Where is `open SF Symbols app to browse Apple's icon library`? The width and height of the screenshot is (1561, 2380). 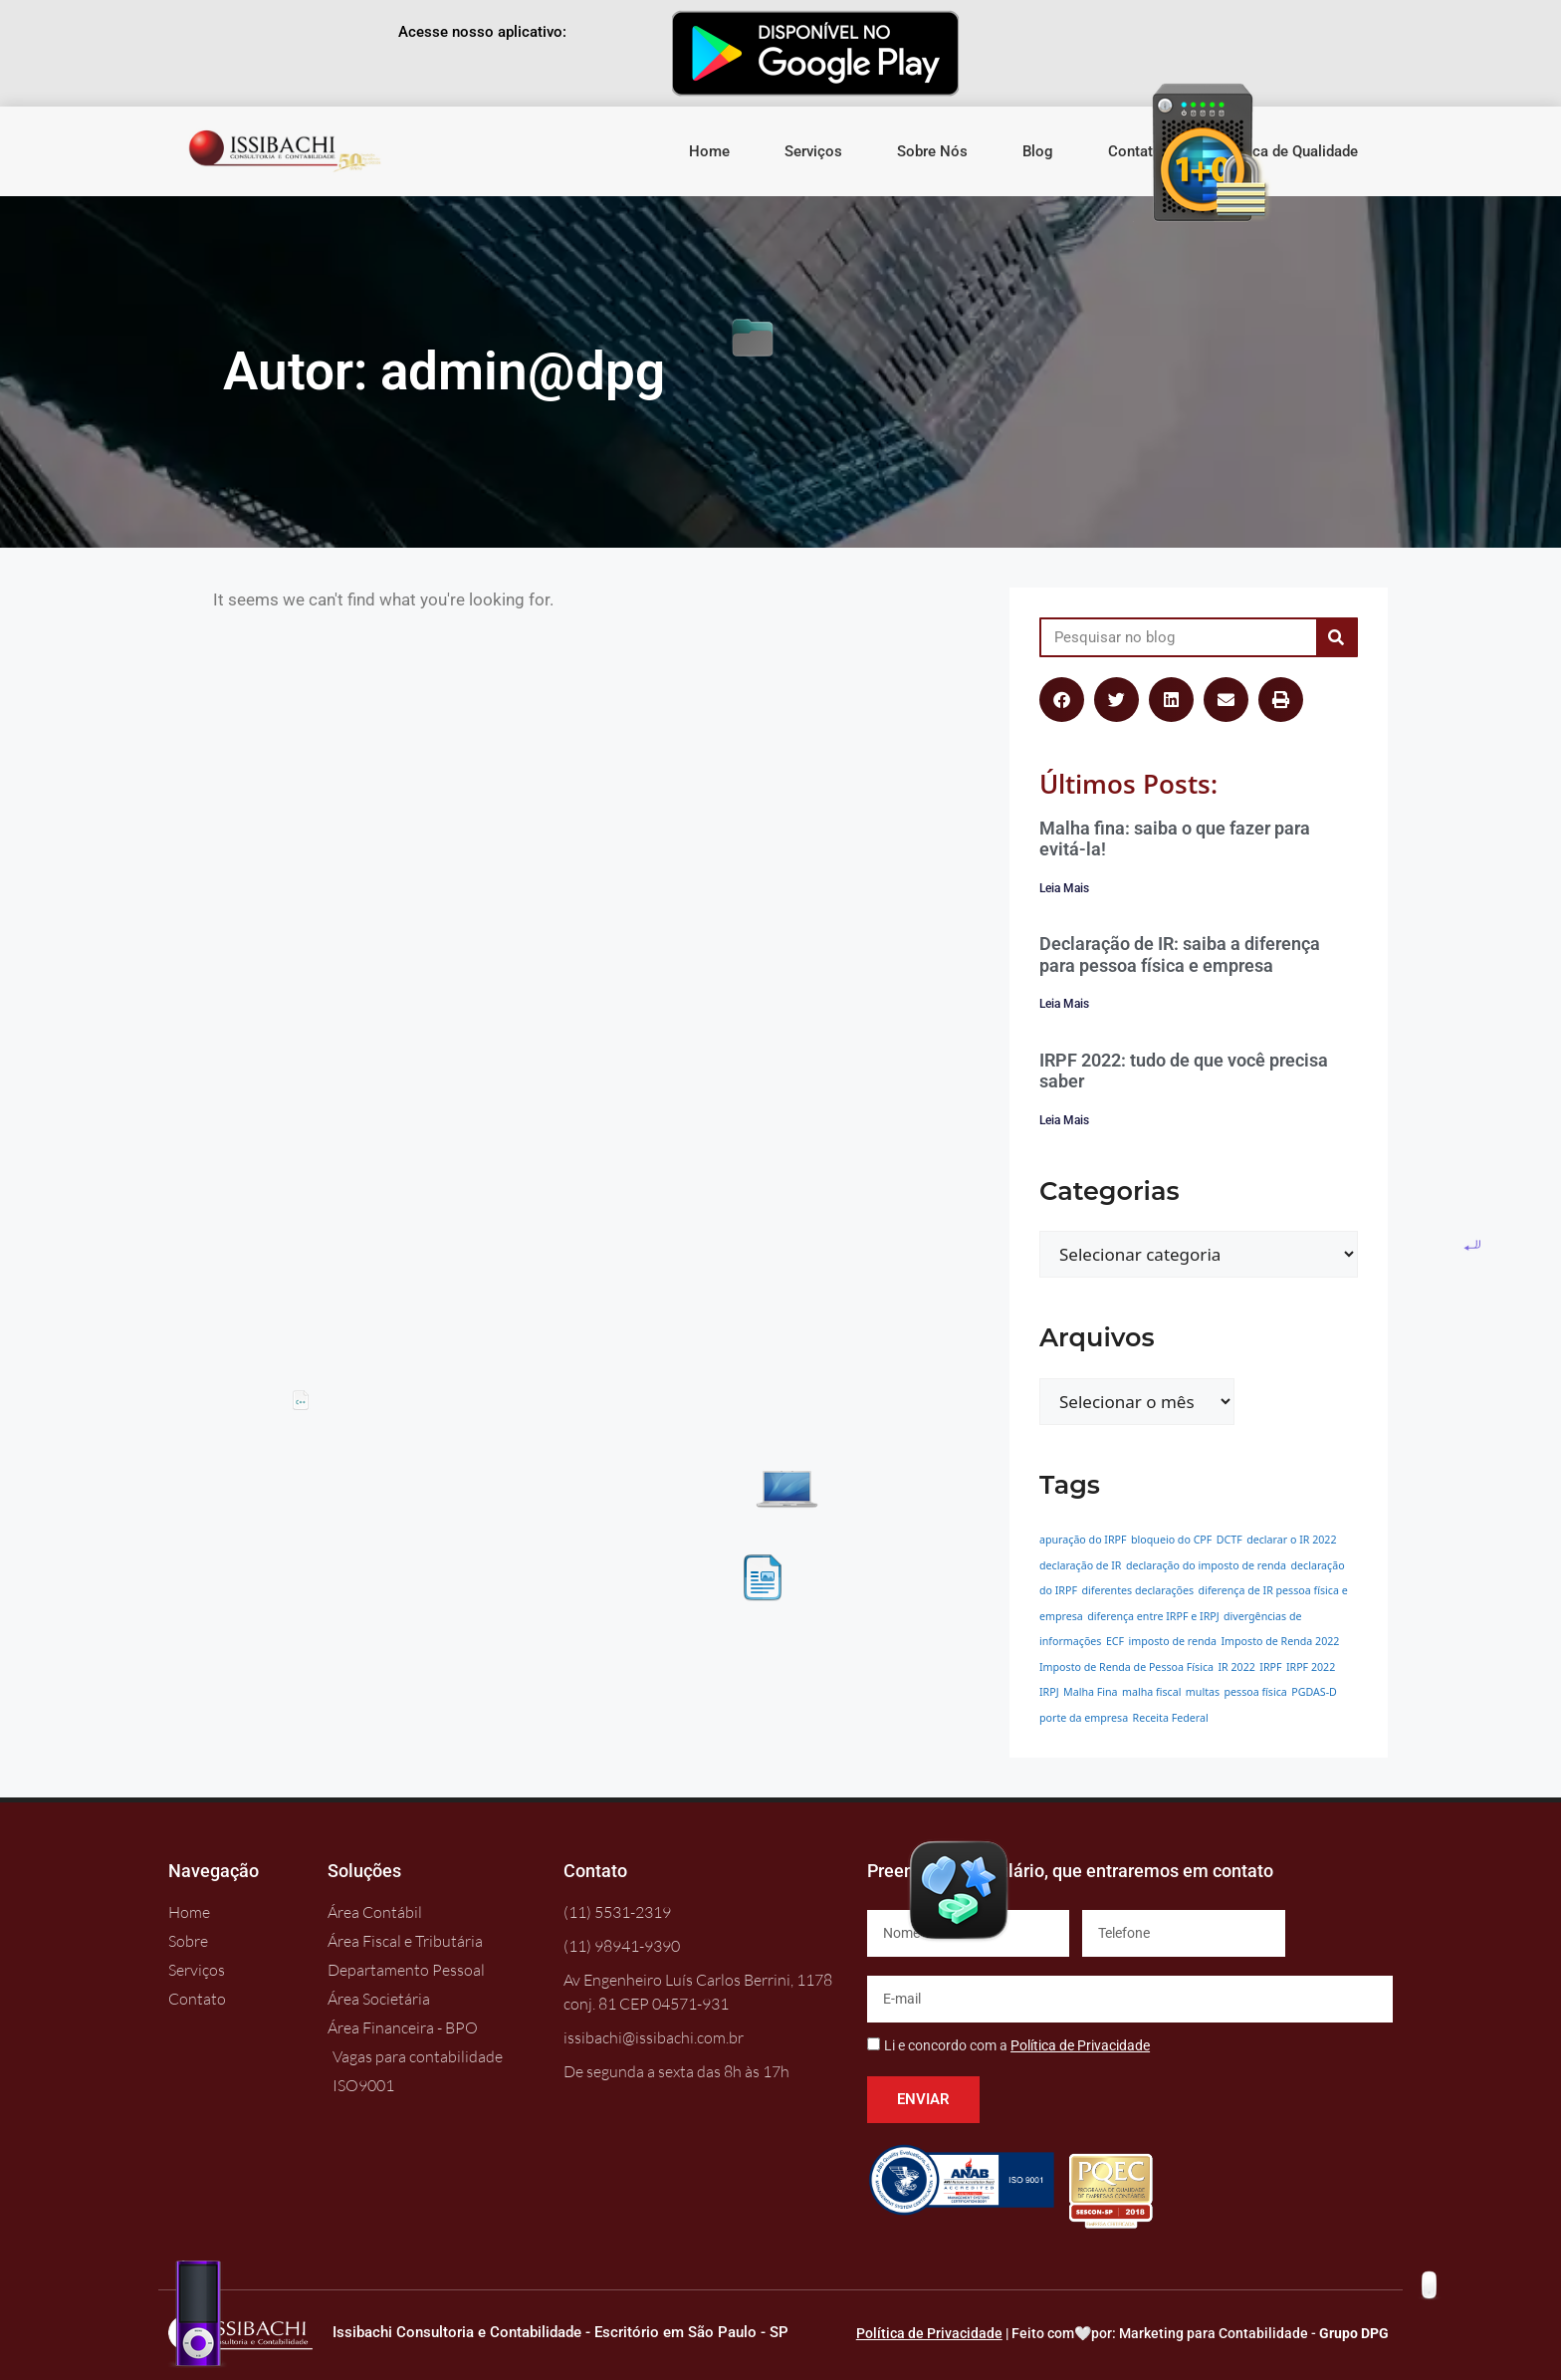
open SF Symbols app to browse Apple's icon library is located at coordinates (959, 1890).